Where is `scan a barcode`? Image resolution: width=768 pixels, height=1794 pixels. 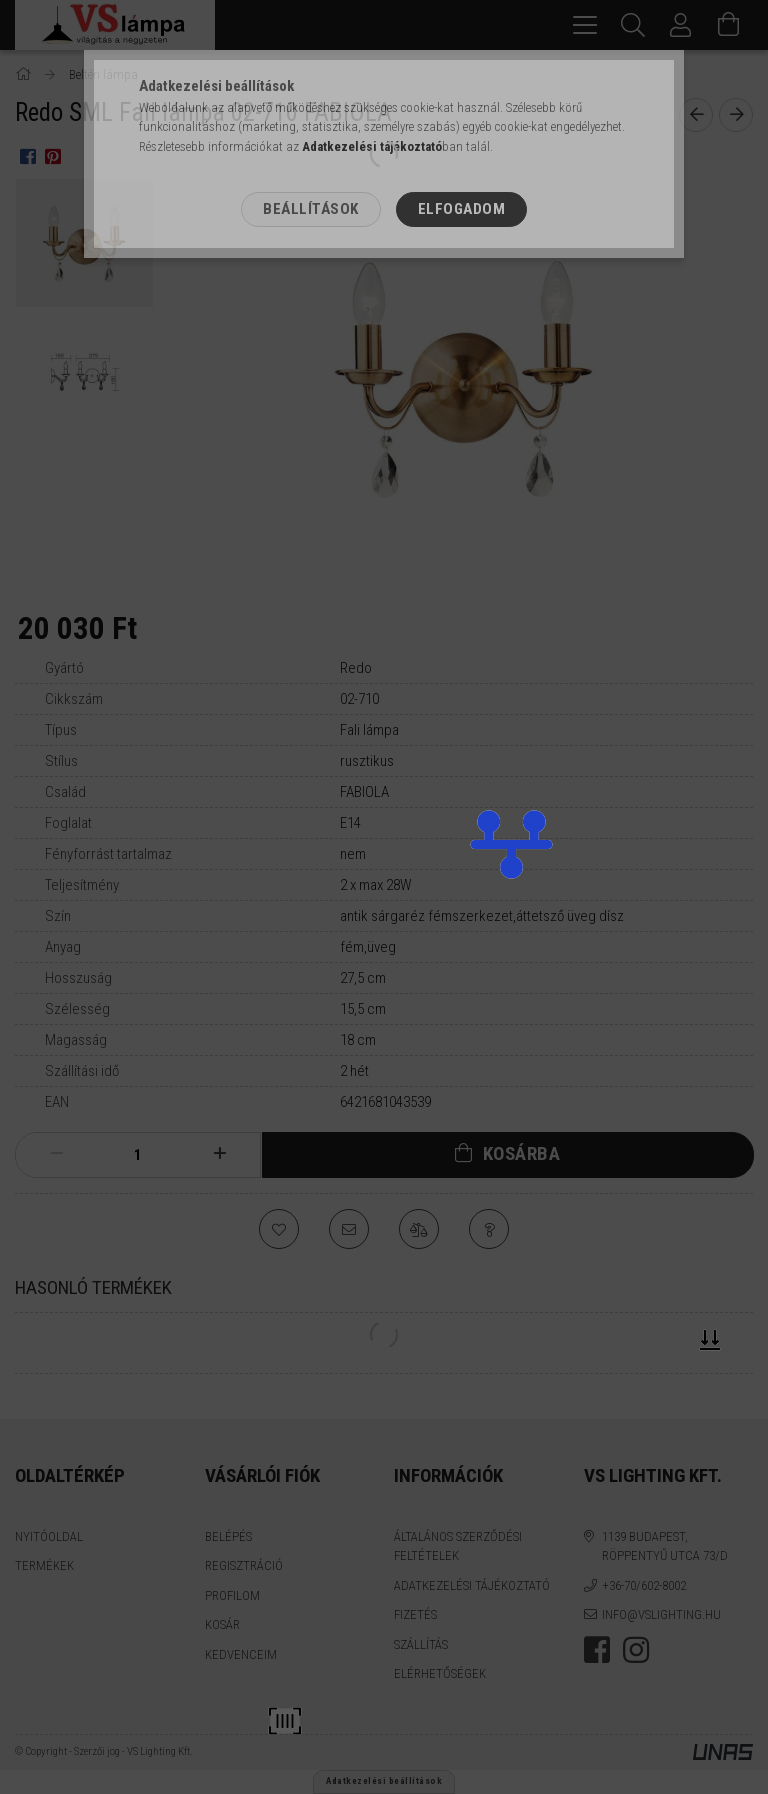
scan a barcode is located at coordinates (285, 1721).